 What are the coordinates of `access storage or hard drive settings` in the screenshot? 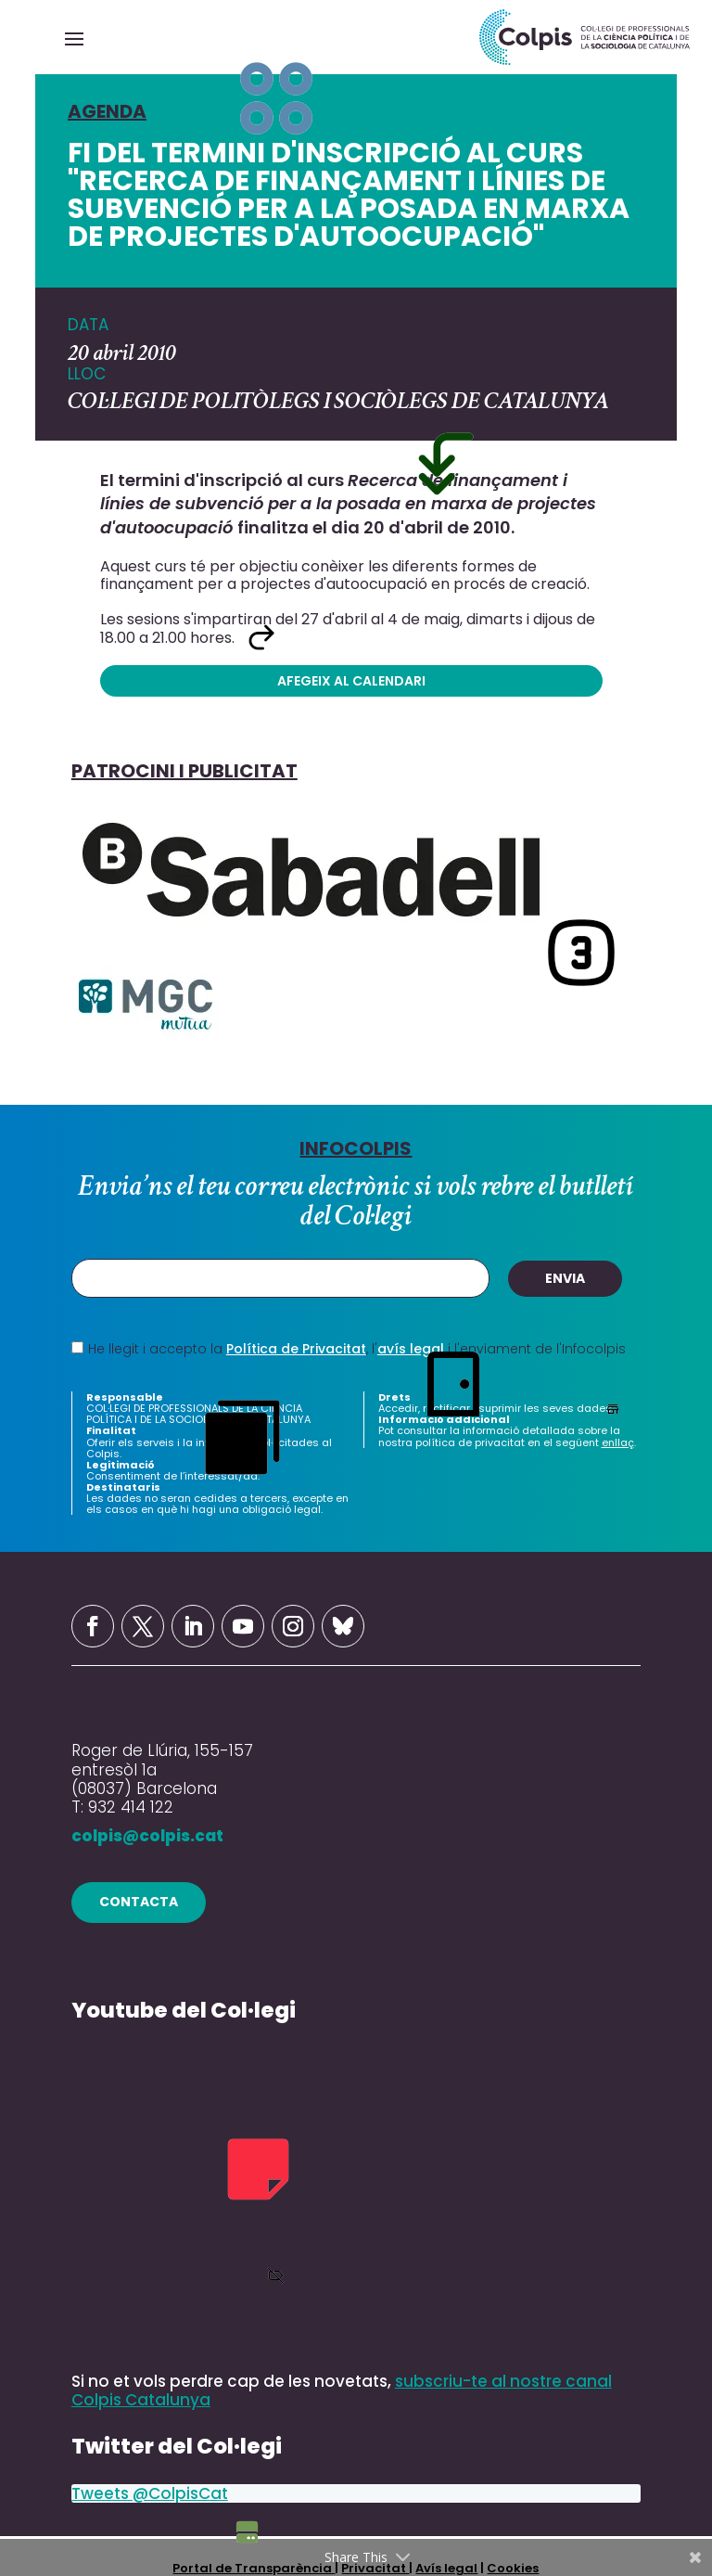 It's located at (247, 2531).